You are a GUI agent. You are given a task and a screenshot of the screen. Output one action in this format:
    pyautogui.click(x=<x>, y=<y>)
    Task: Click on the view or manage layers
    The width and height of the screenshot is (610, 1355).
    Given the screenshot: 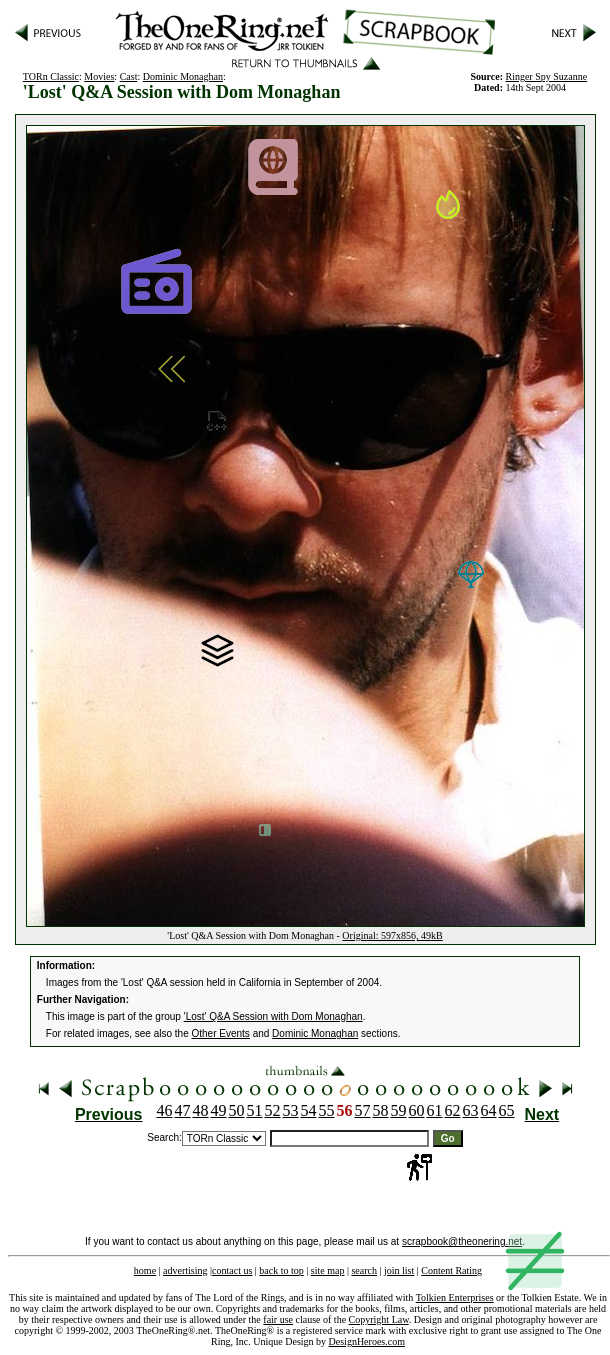 What is the action you would take?
    pyautogui.click(x=217, y=650)
    